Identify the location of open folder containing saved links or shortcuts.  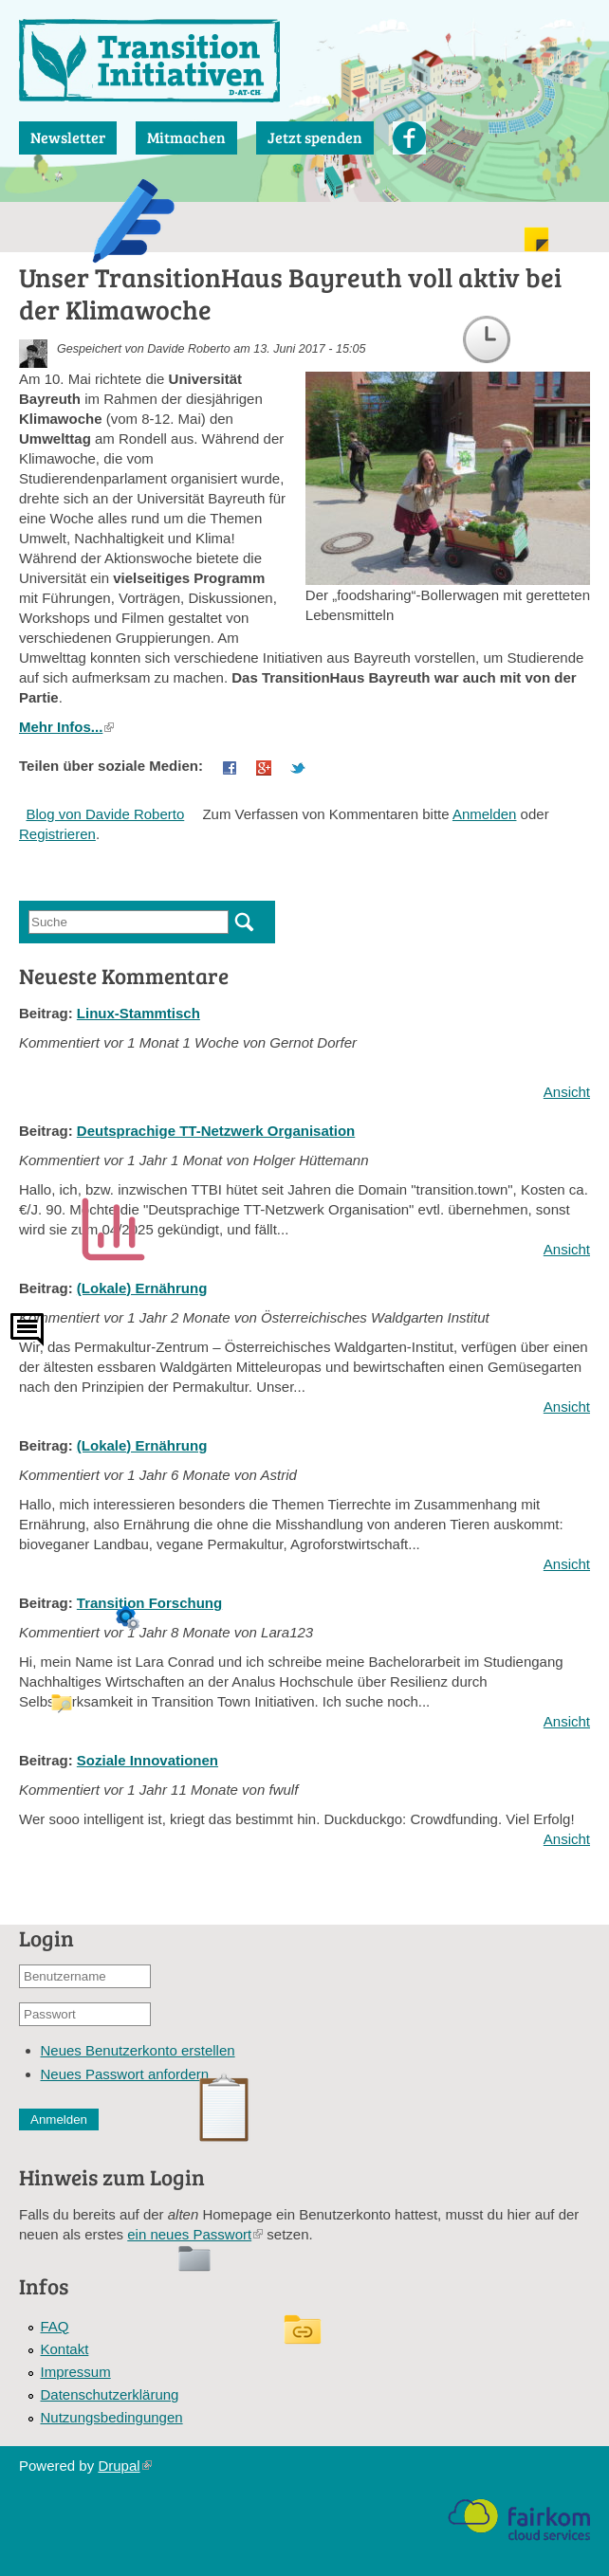
(303, 2330).